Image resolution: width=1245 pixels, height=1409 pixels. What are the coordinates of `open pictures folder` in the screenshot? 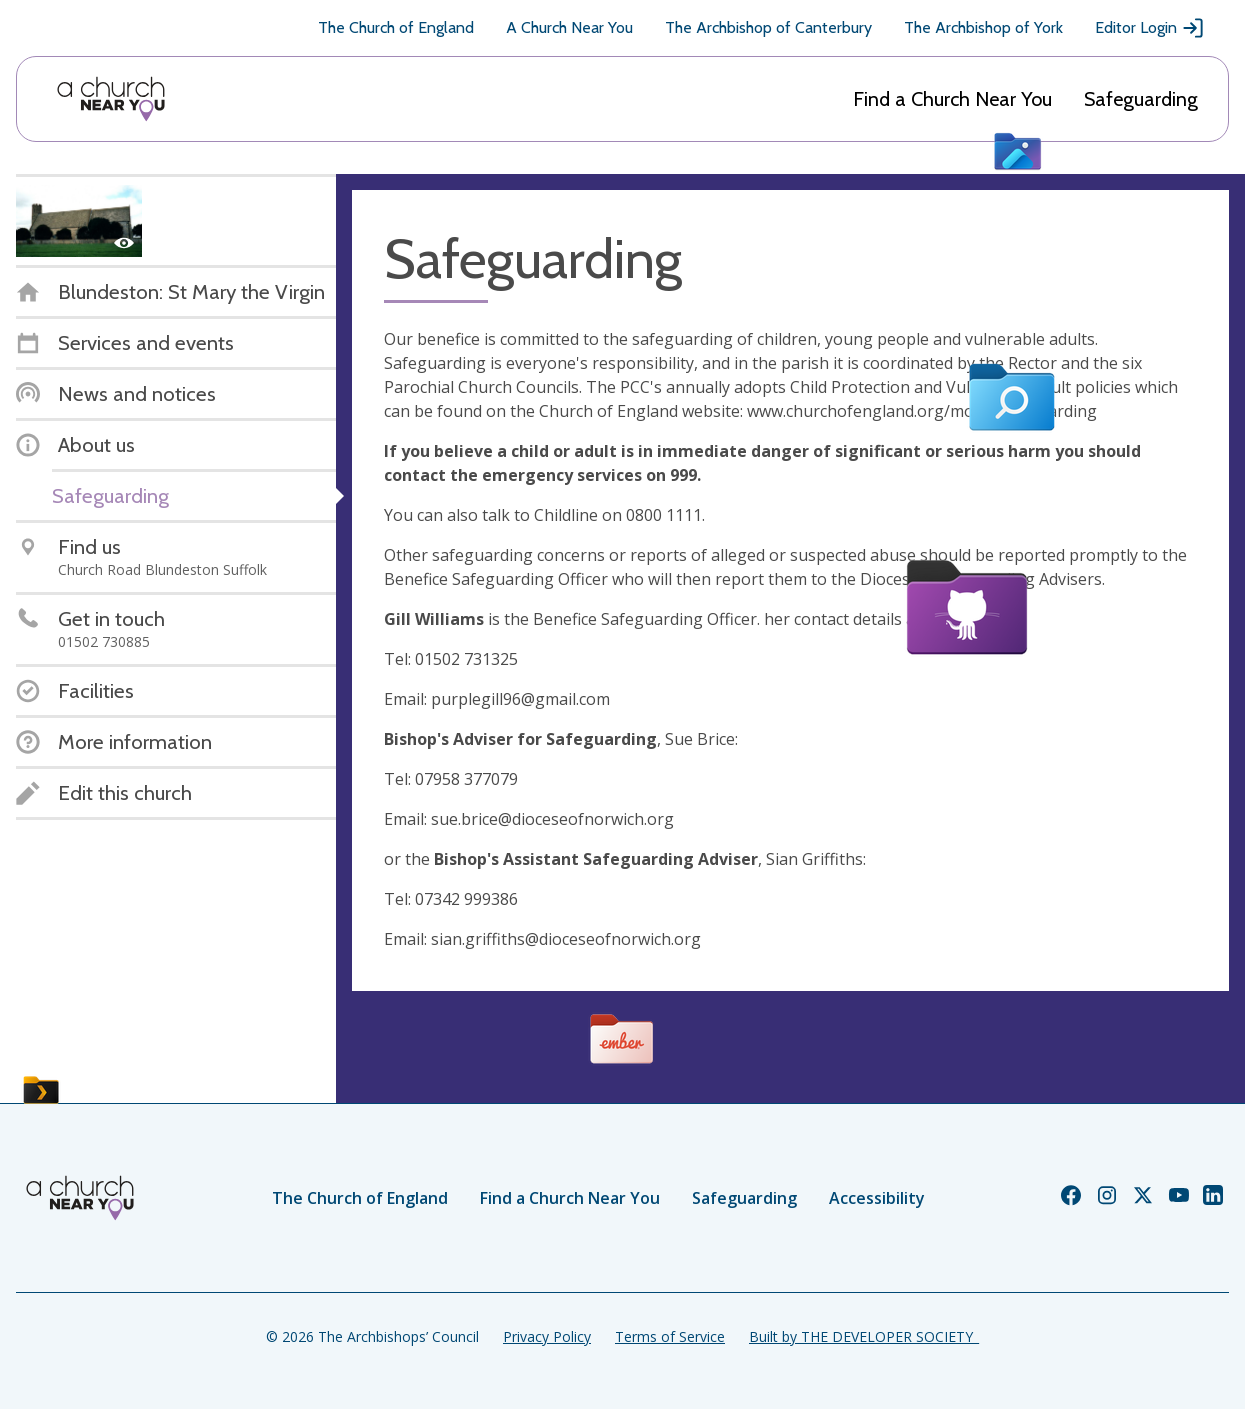 It's located at (1017, 152).